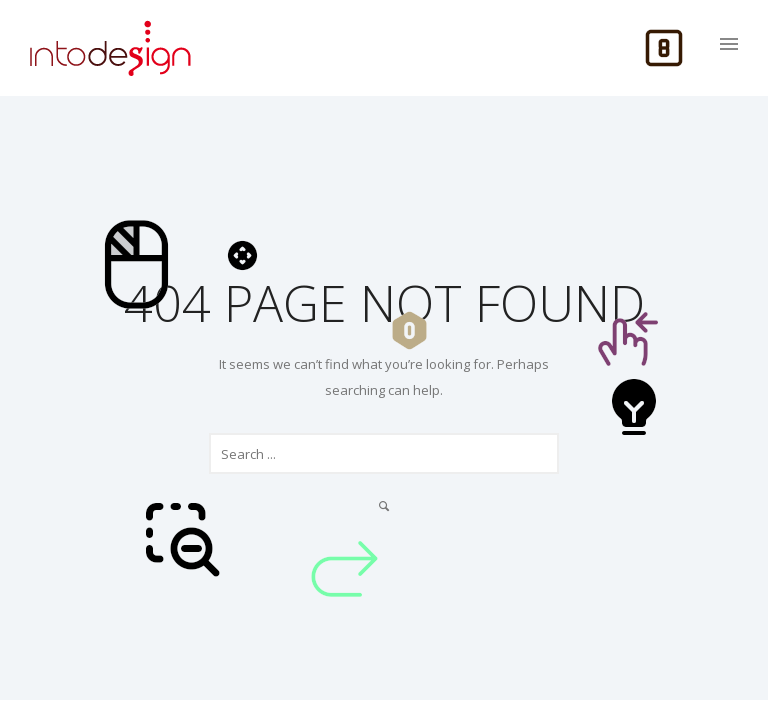  Describe the element at coordinates (136, 264) in the screenshot. I see `left mouse button click action` at that location.